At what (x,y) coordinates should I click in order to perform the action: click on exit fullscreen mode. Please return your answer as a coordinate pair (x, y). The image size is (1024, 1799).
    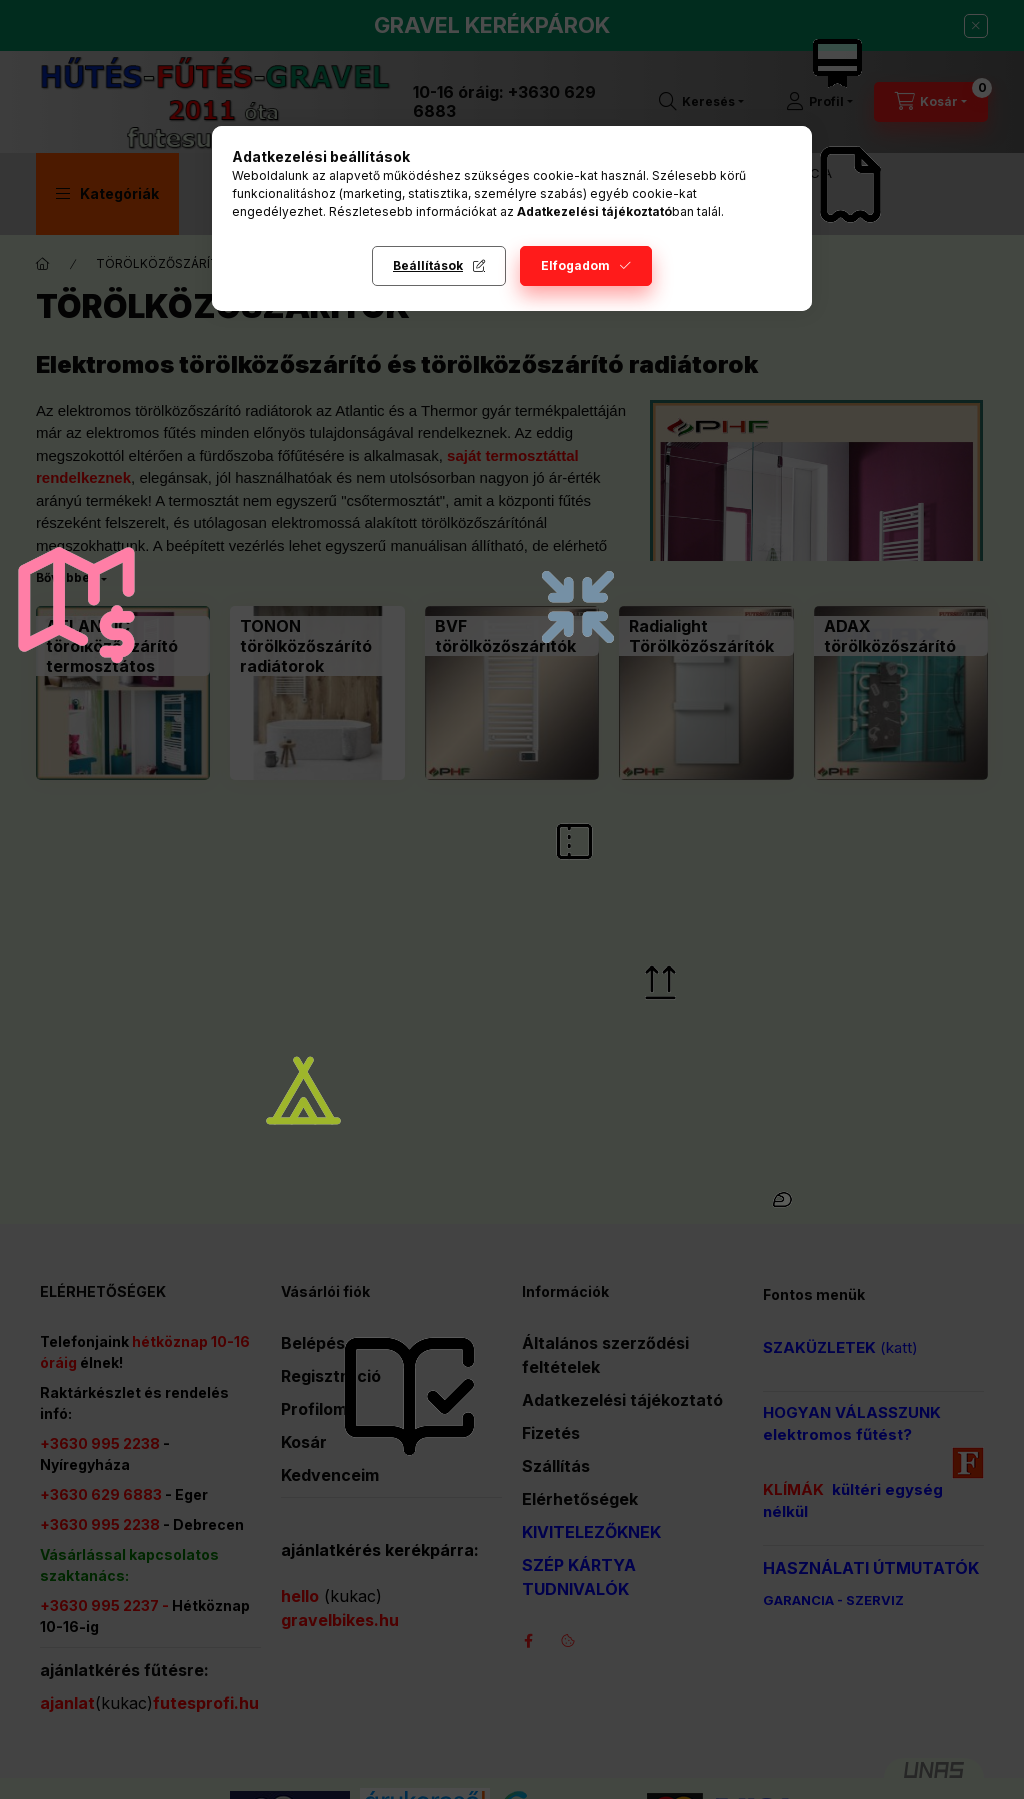
    Looking at the image, I should click on (578, 607).